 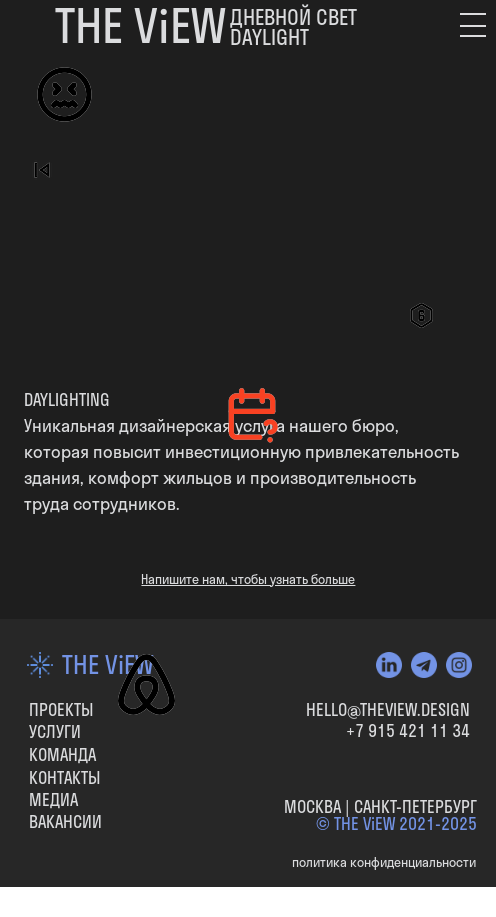 I want to click on skip to previous track, so click(x=42, y=170).